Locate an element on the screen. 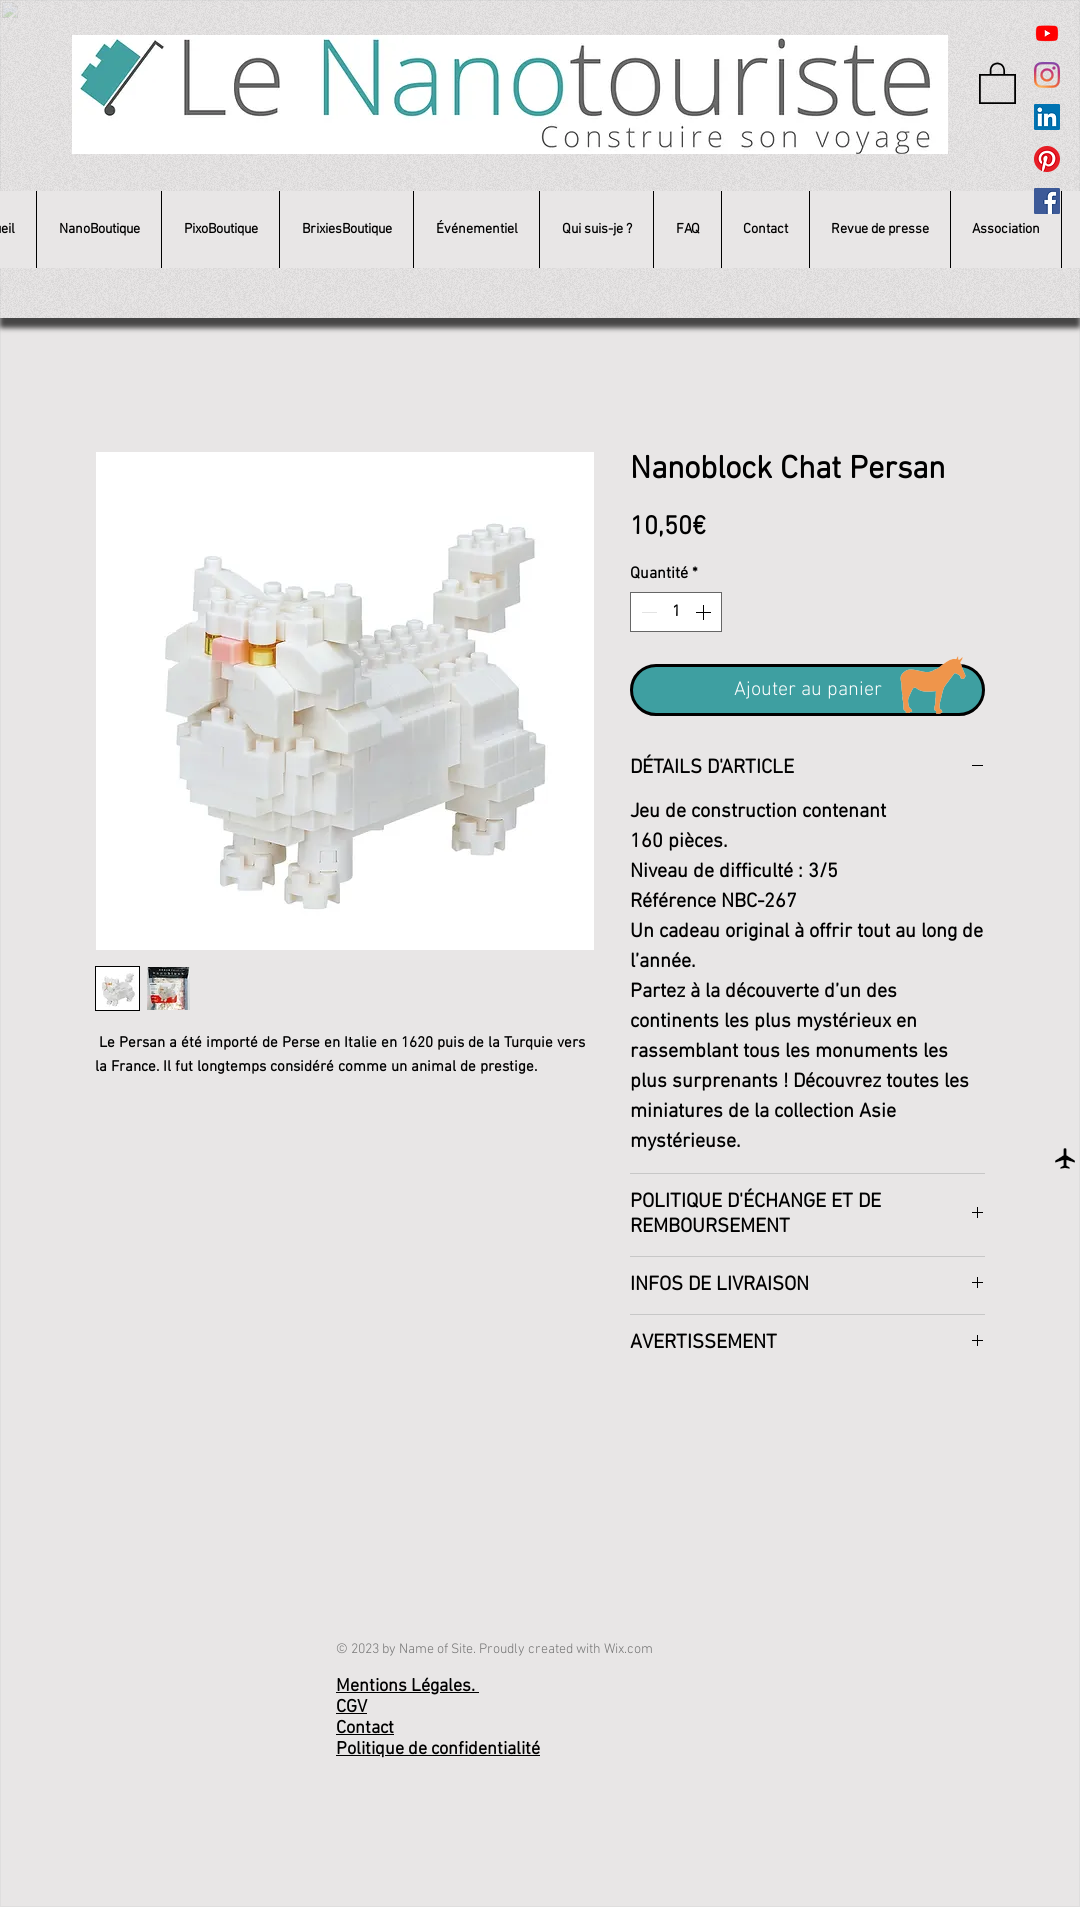  enable airplane mode is located at coordinates (1064, 1158).